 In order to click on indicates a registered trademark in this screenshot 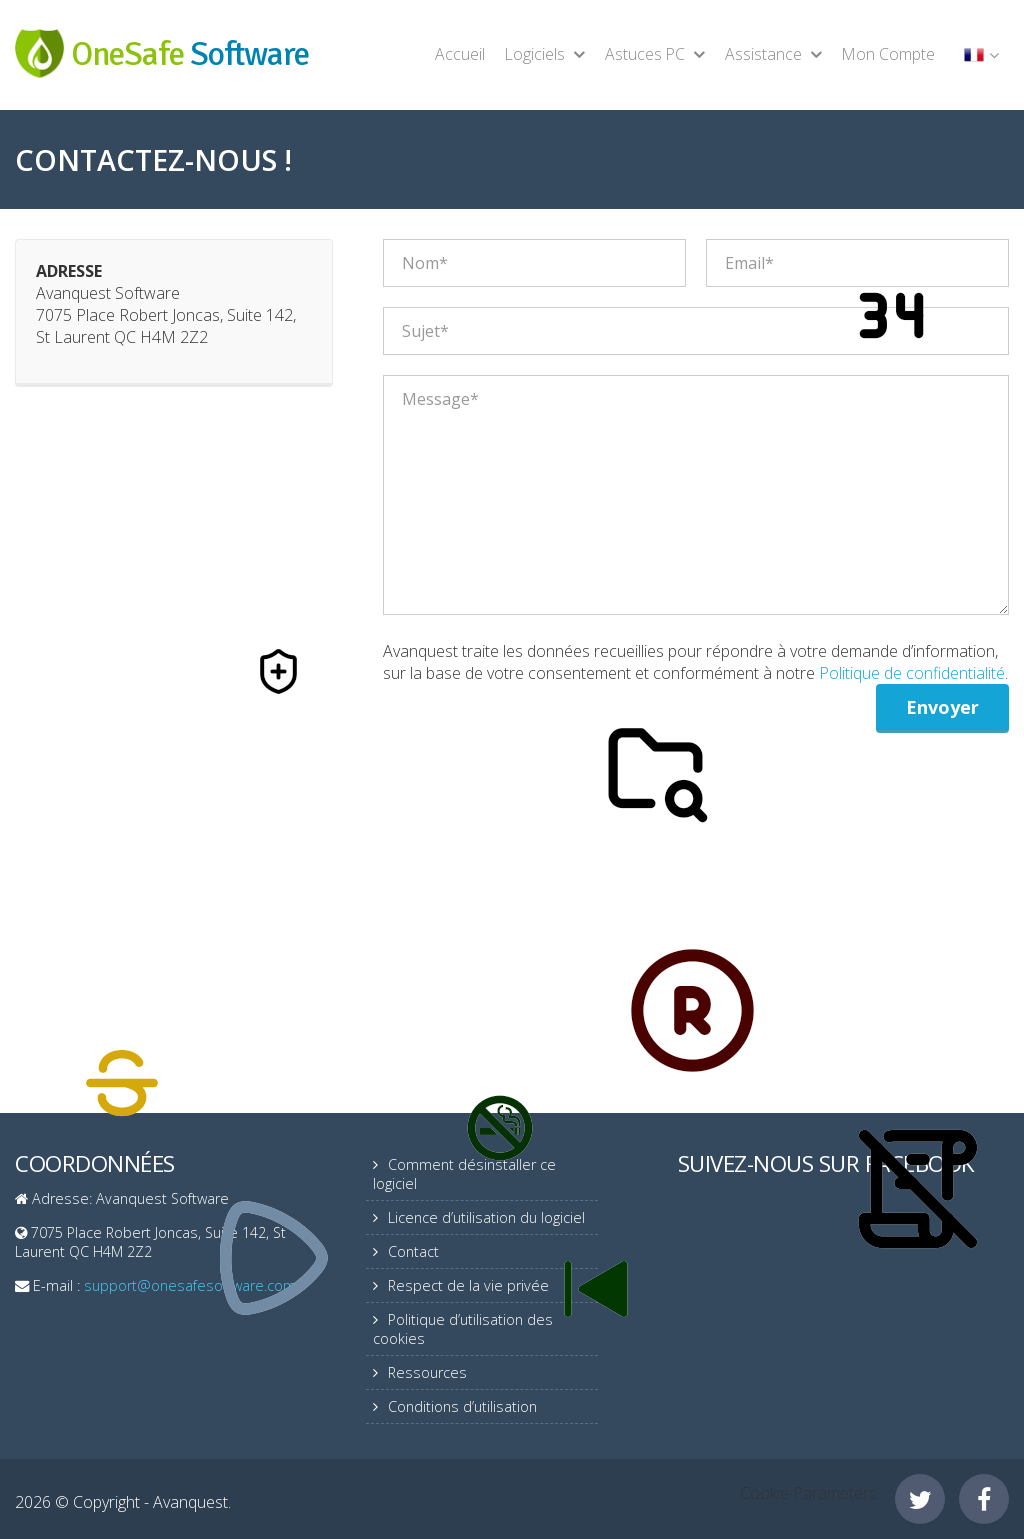, I will do `click(692, 1010)`.